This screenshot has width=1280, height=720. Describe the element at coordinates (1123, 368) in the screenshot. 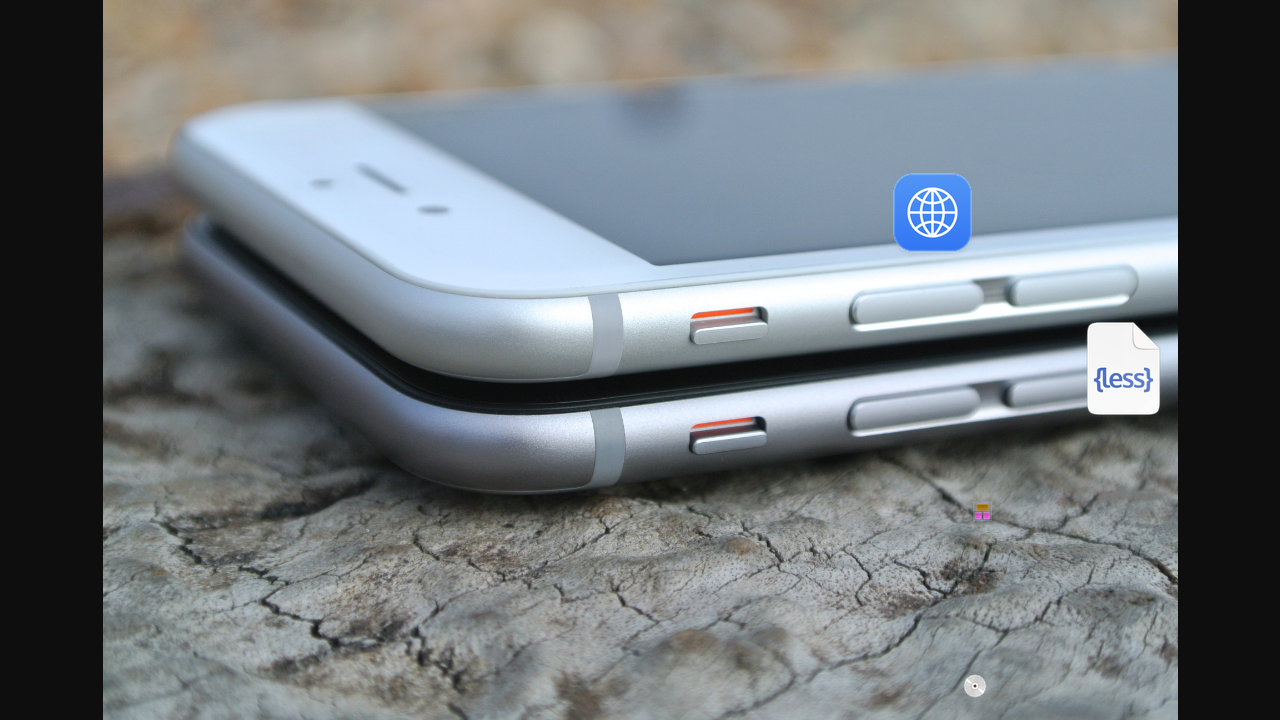

I see `a LESS stylesheet file` at that location.